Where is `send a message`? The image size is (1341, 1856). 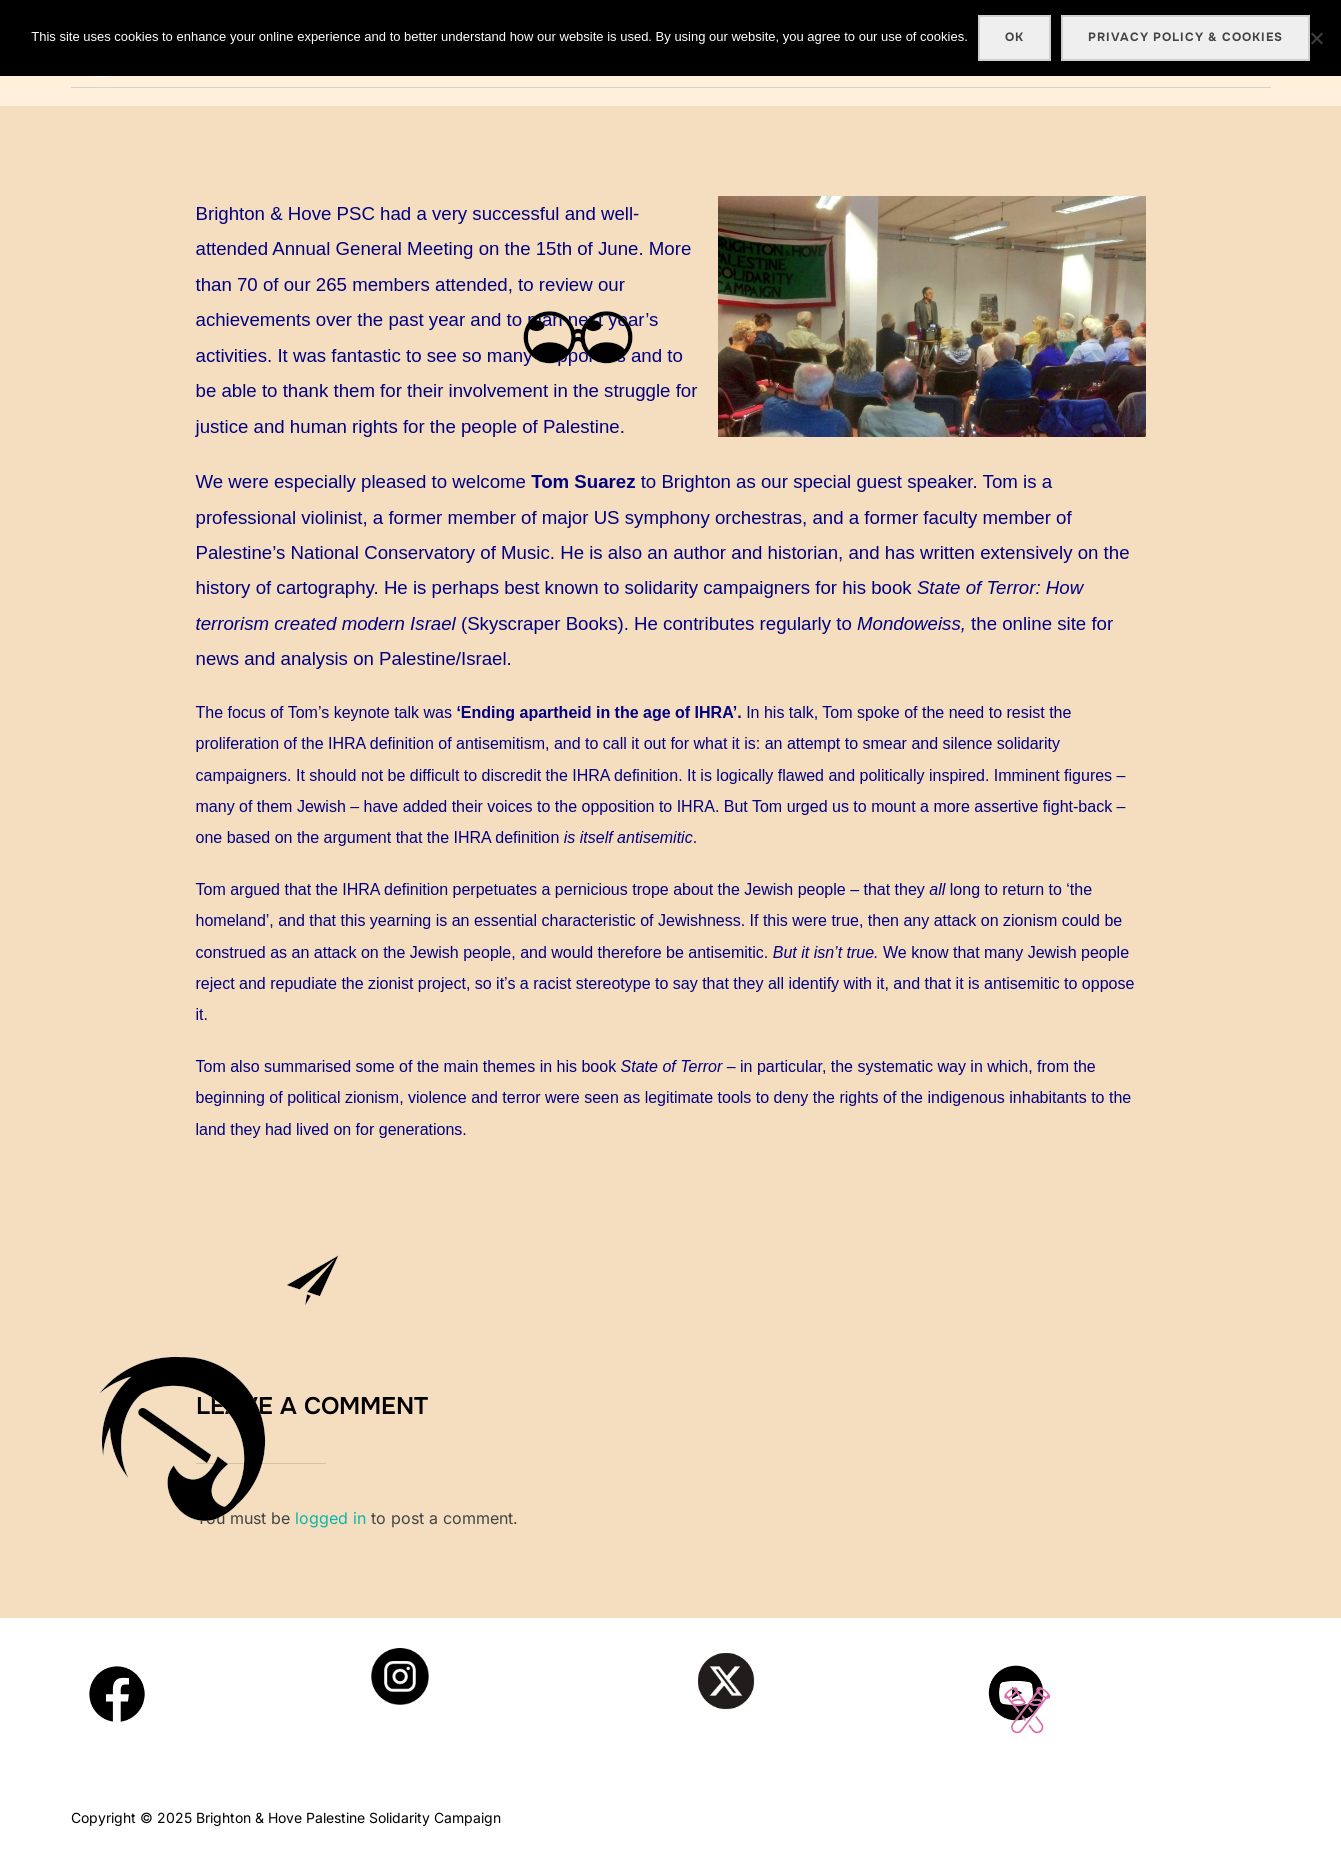 send a message is located at coordinates (312, 1280).